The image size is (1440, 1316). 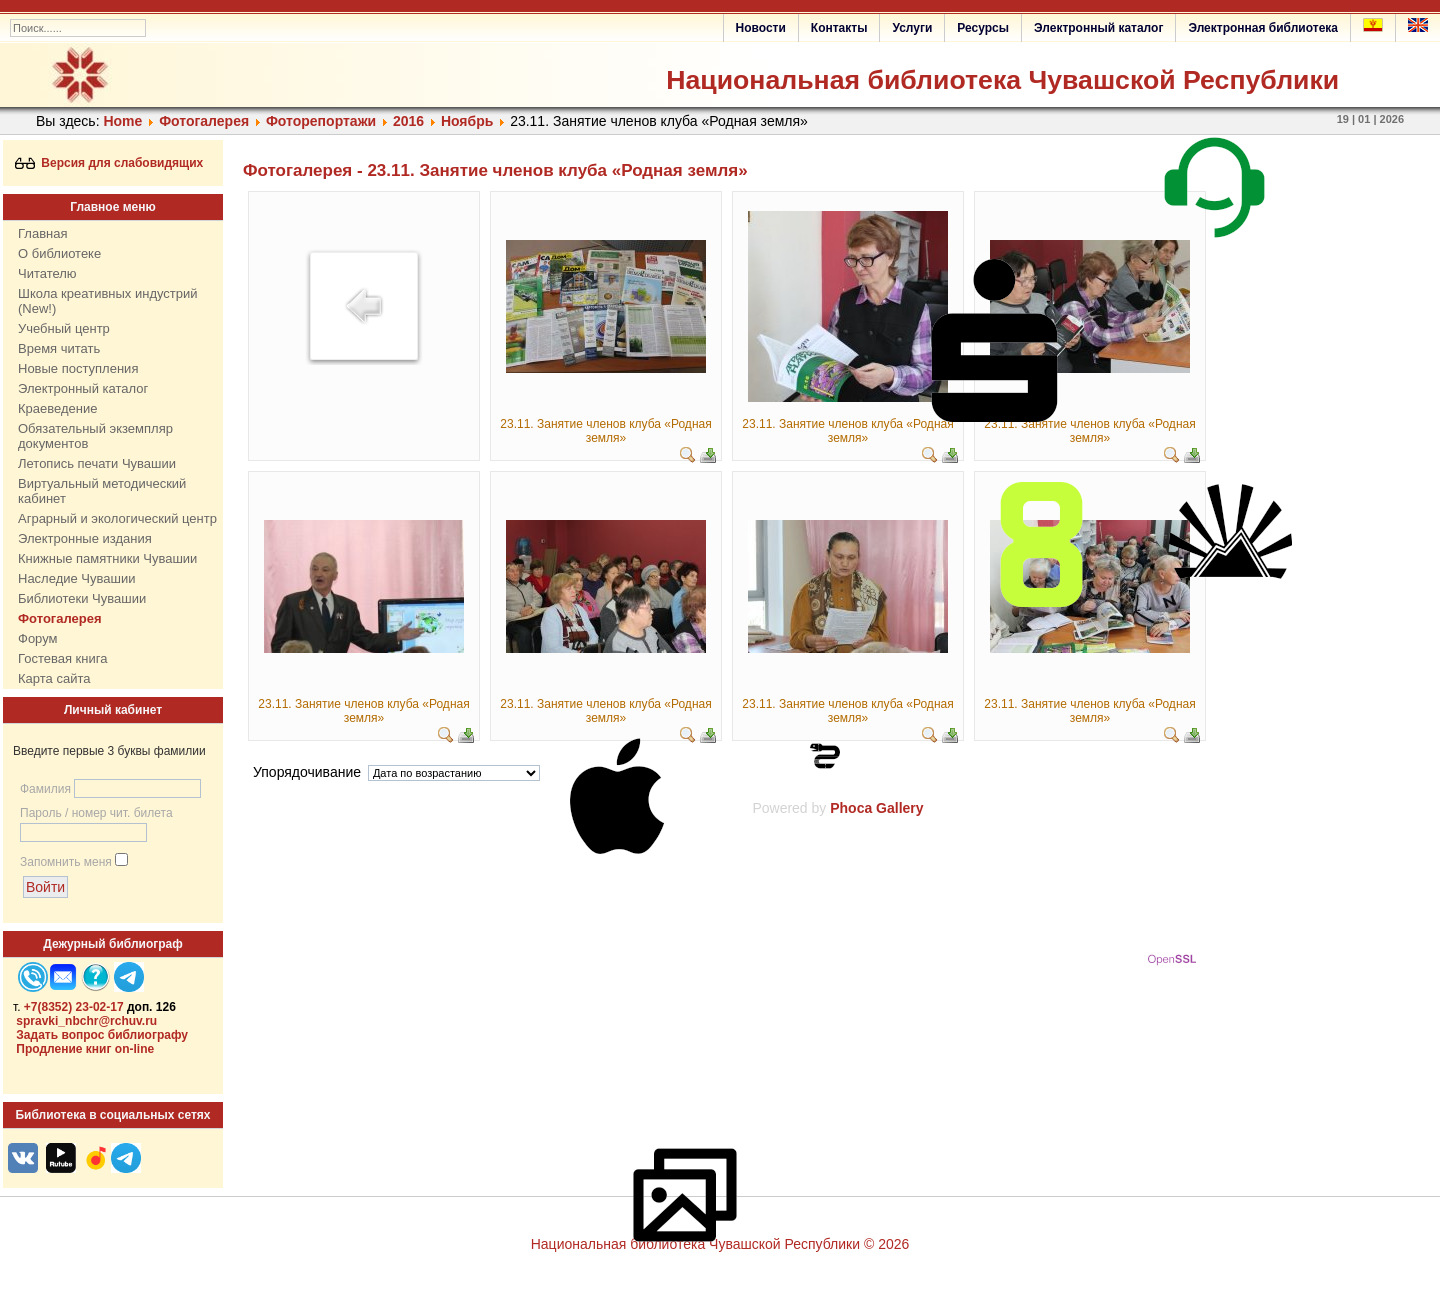 I want to click on open Libera.Chat IRC network, so click(x=1230, y=531).